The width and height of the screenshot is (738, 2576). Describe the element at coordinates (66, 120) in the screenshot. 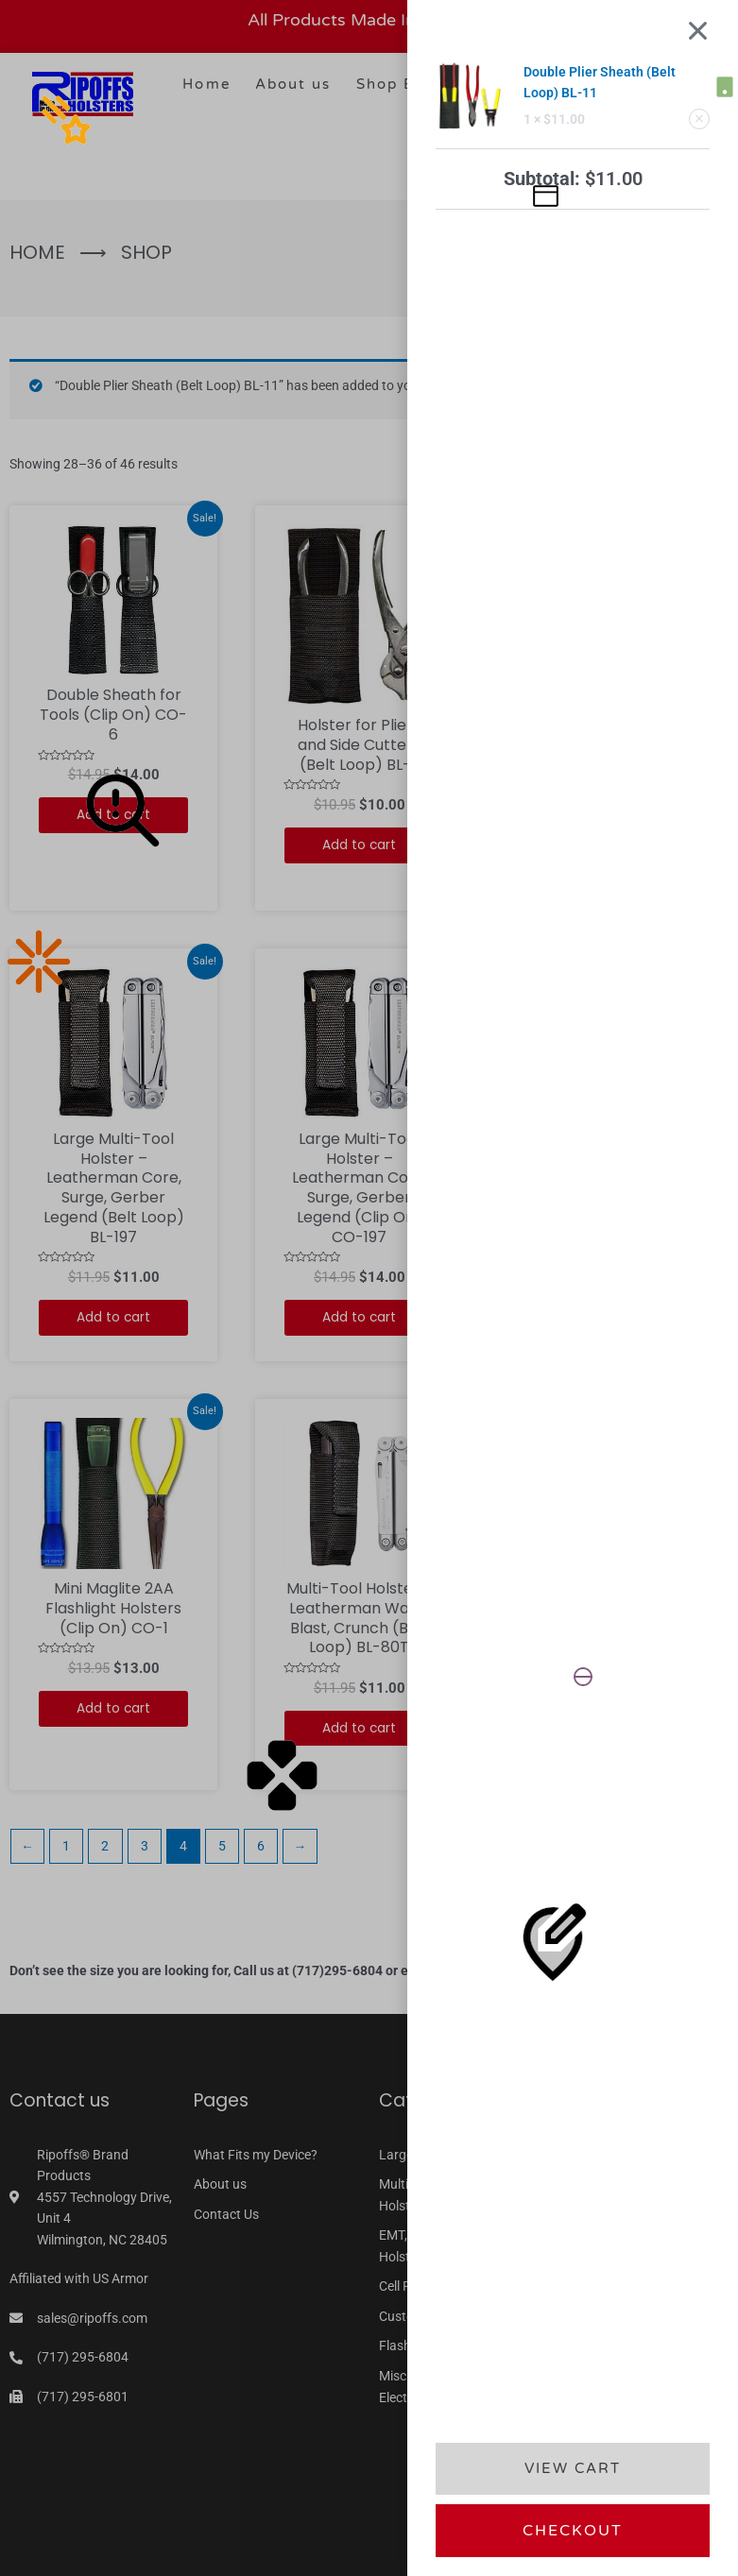

I see `indicates a trending or rising item` at that location.